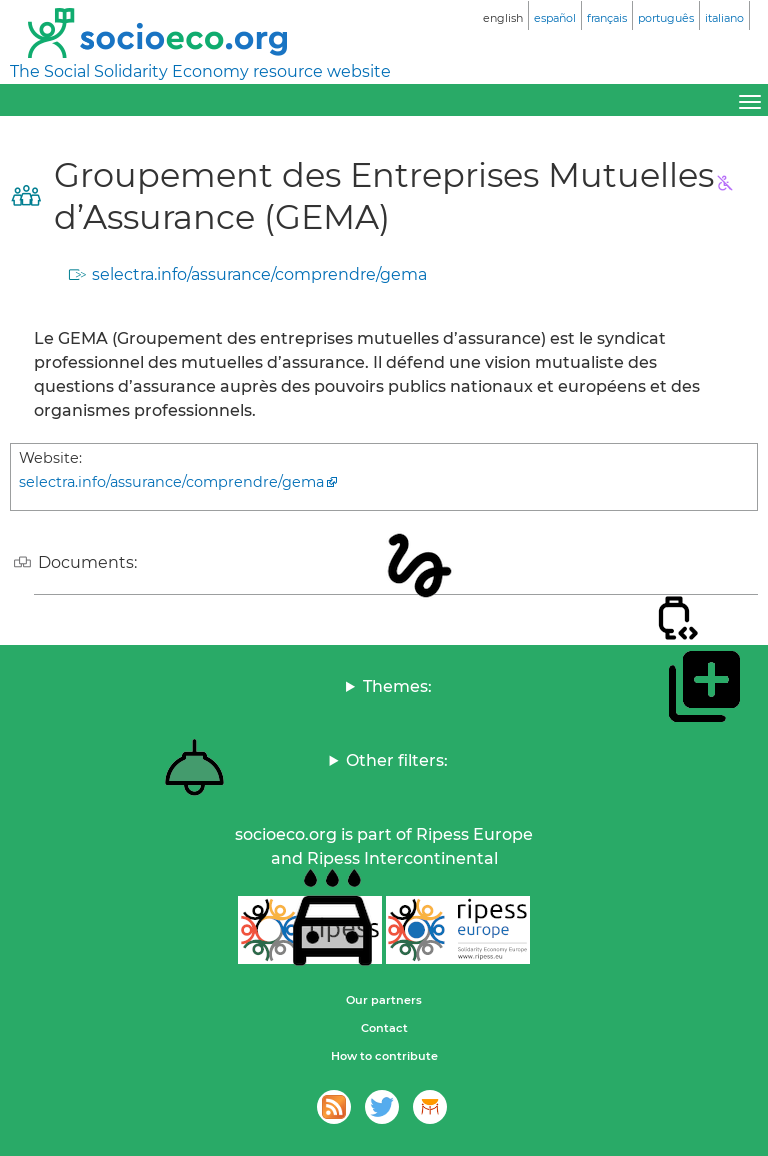 This screenshot has height=1156, width=768. Describe the element at coordinates (674, 618) in the screenshot. I see `access developer tools for smartwatch` at that location.